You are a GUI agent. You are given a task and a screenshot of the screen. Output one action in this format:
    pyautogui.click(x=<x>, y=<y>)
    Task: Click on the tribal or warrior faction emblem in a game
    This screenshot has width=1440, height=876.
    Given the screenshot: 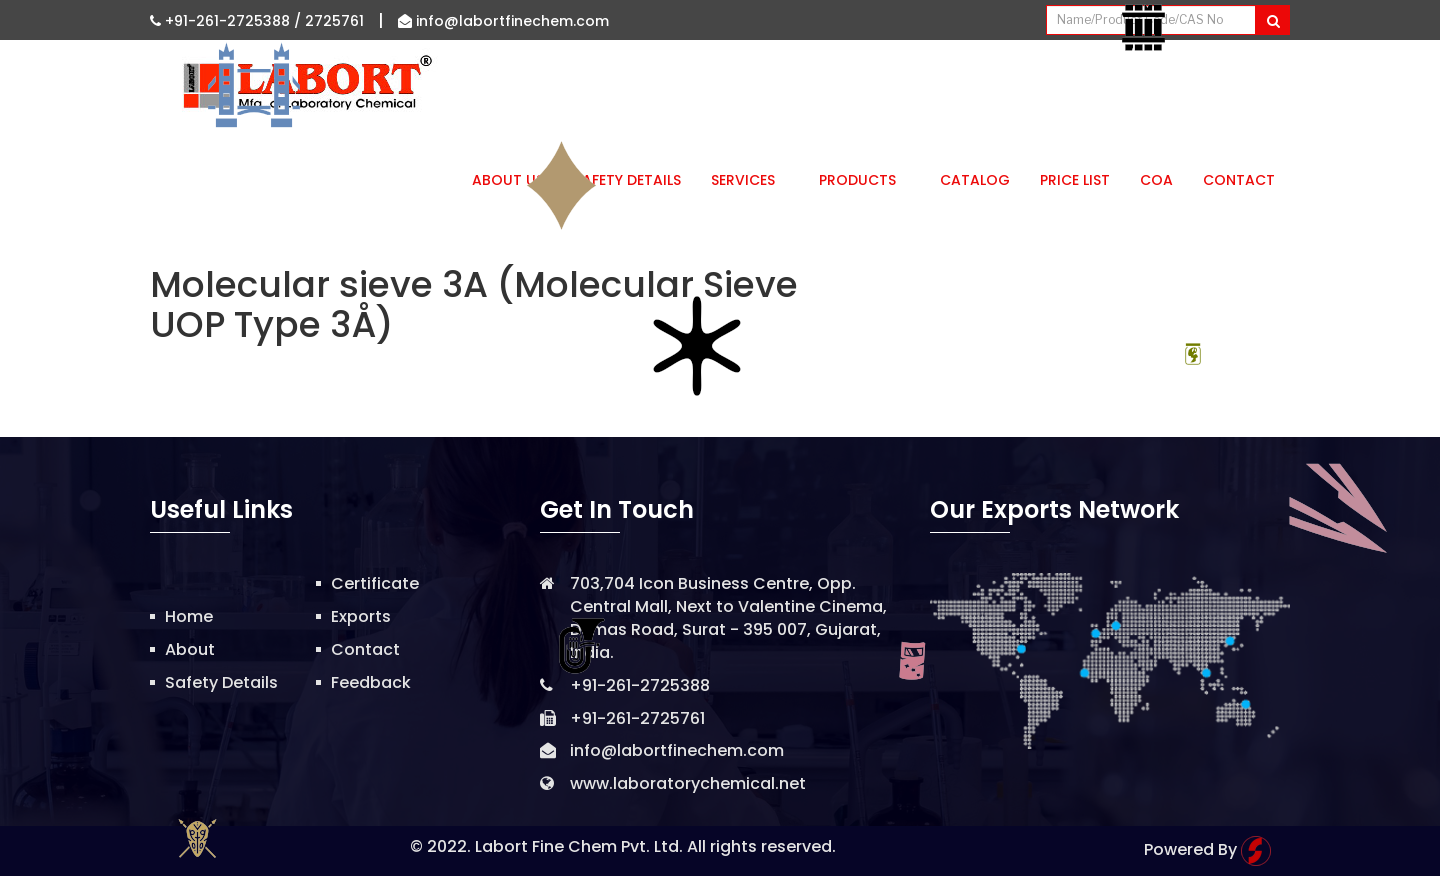 What is the action you would take?
    pyautogui.click(x=197, y=838)
    